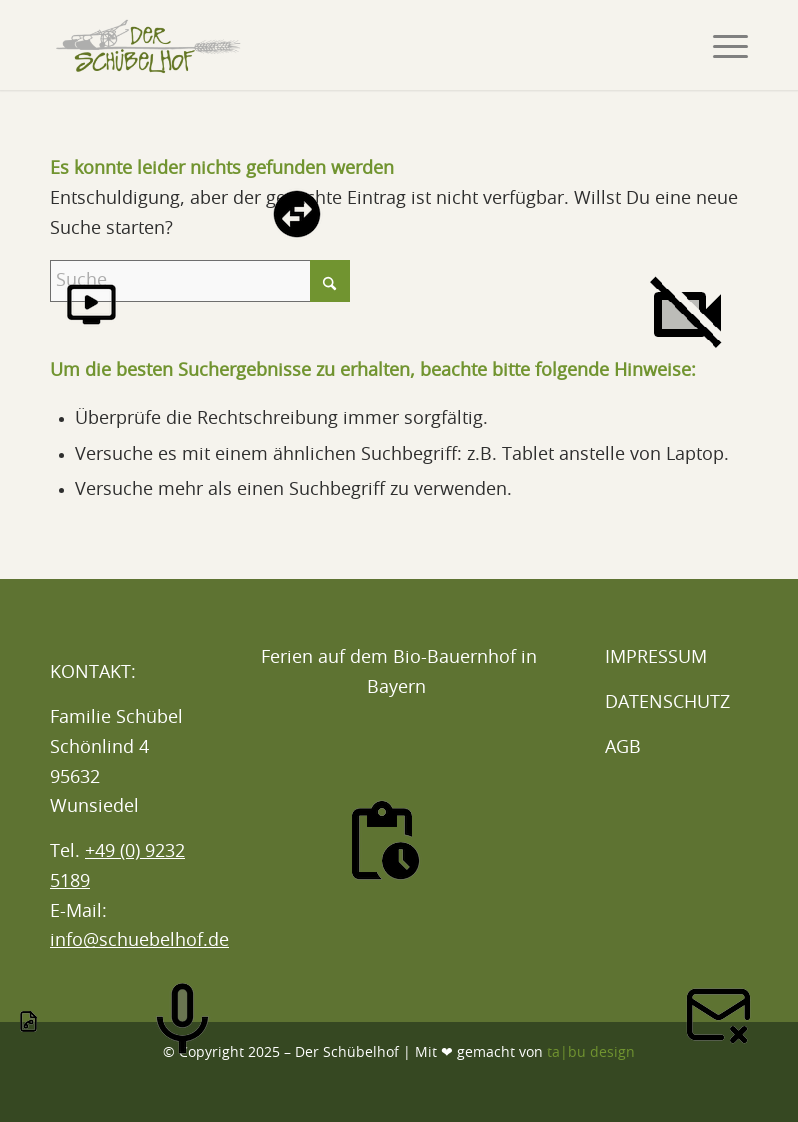  I want to click on access video on demand or streaming content, so click(91, 304).